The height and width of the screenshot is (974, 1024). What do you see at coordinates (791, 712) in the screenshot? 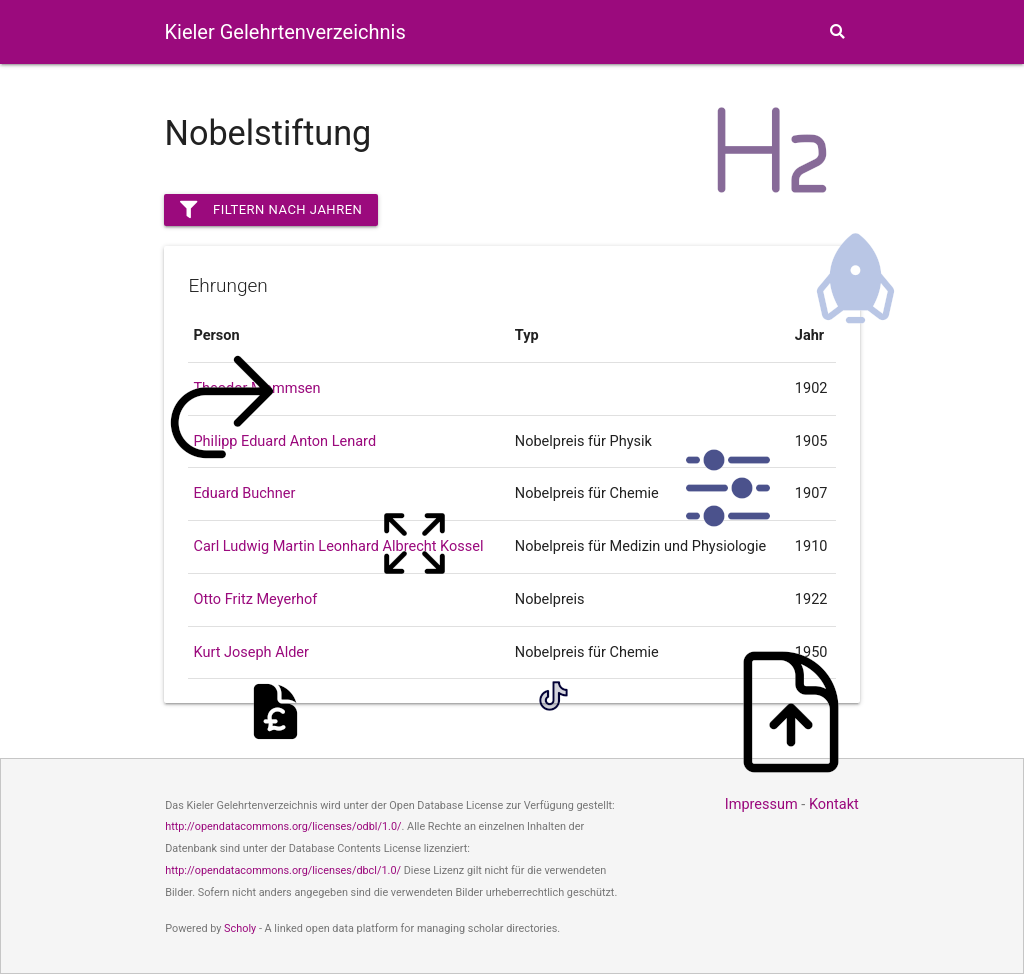
I see `upload a document or file` at bounding box center [791, 712].